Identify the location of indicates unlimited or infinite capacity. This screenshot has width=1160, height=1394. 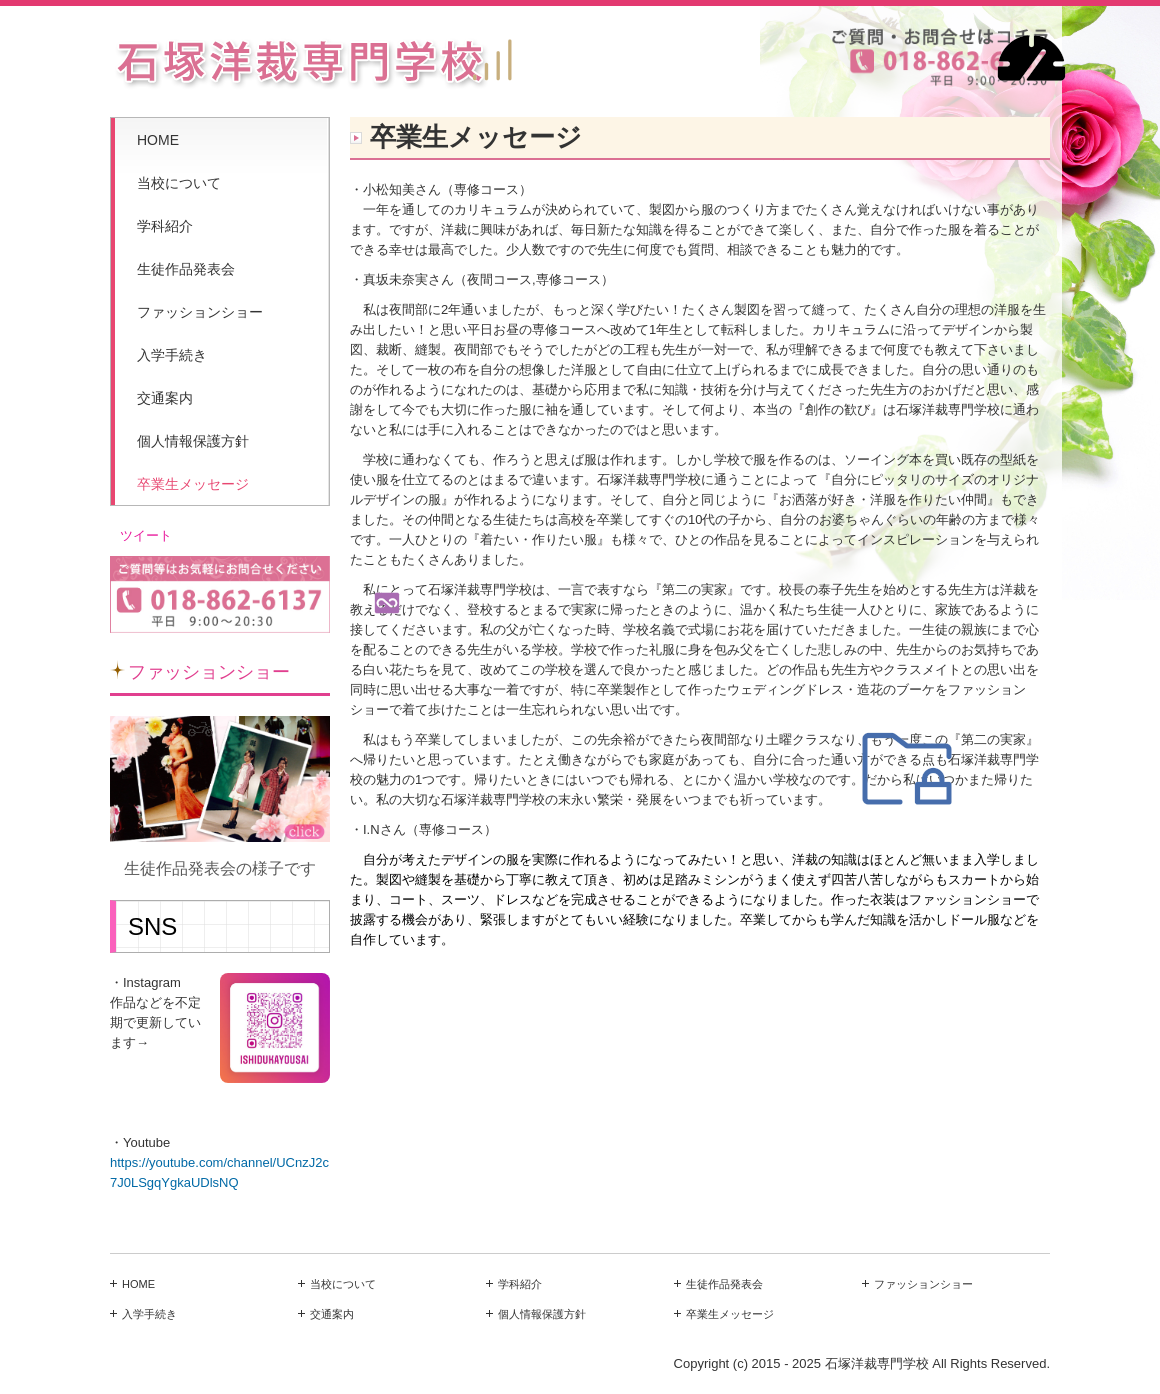
(387, 603).